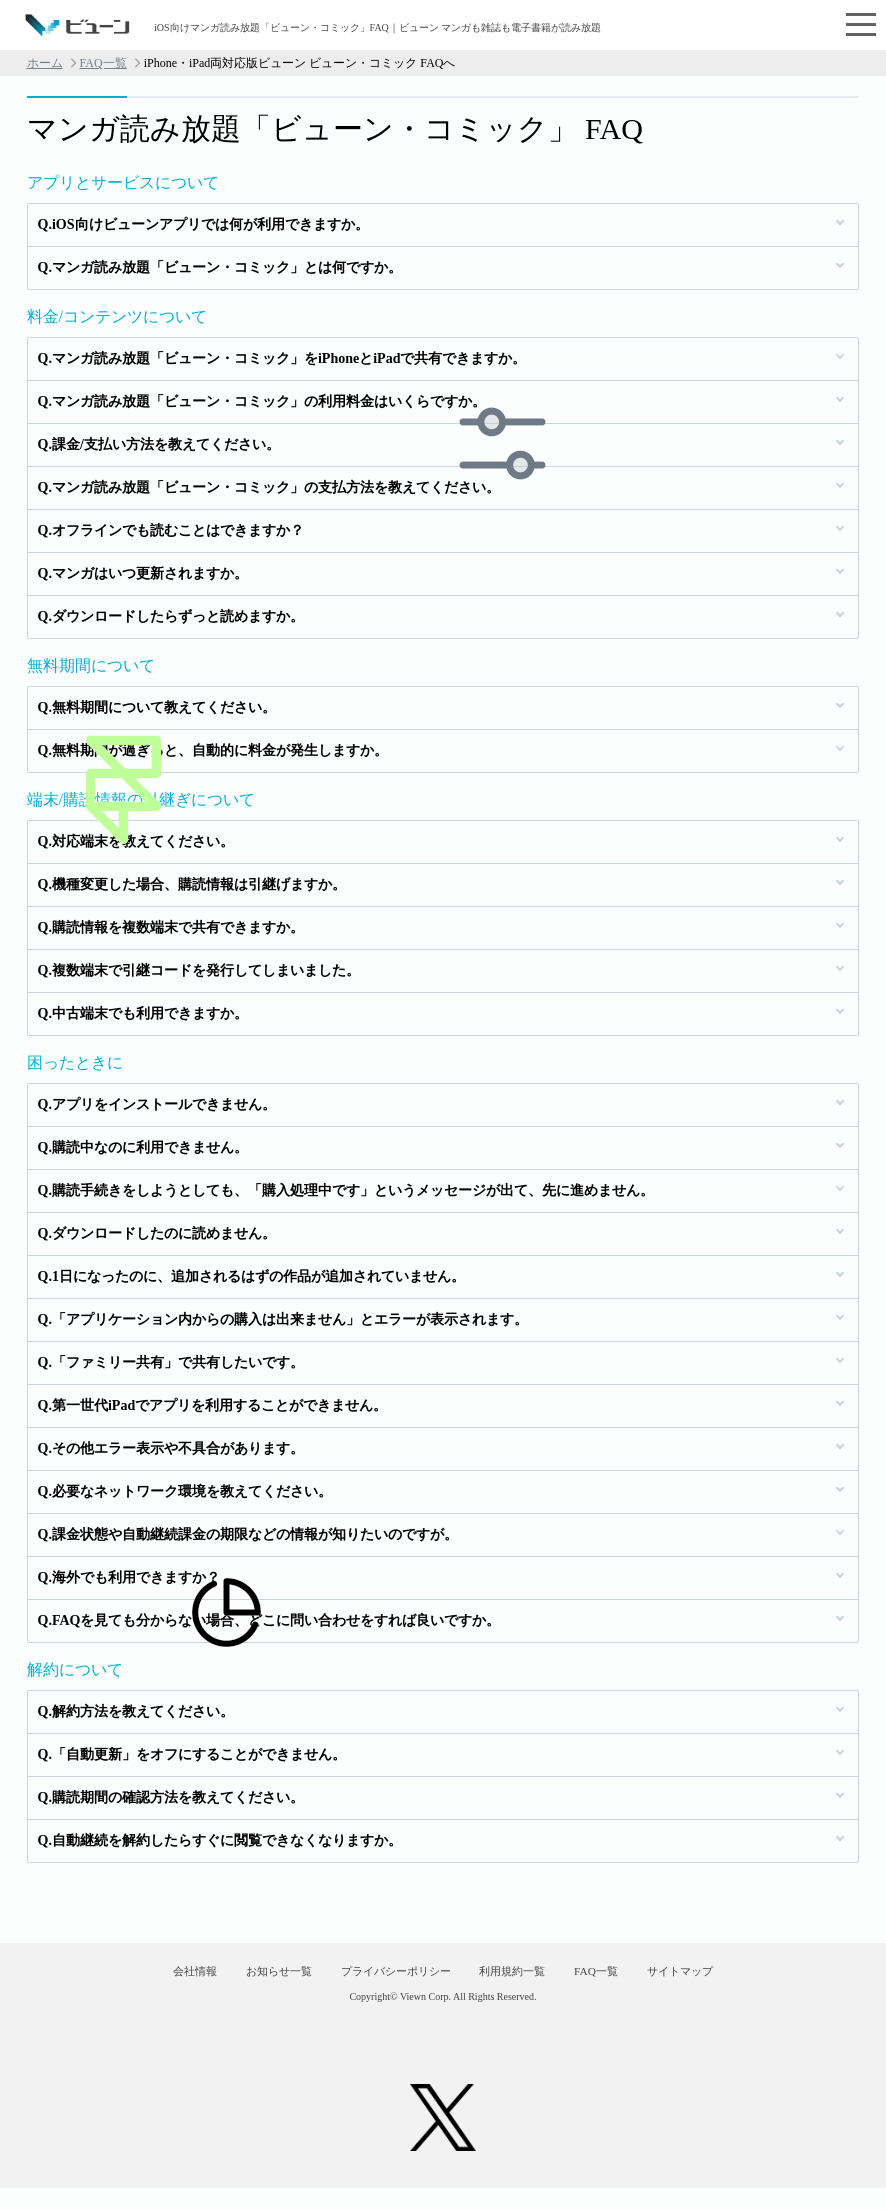 The image size is (886, 2210). What do you see at coordinates (502, 443) in the screenshot?
I see `adjust settings or preferences` at bounding box center [502, 443].